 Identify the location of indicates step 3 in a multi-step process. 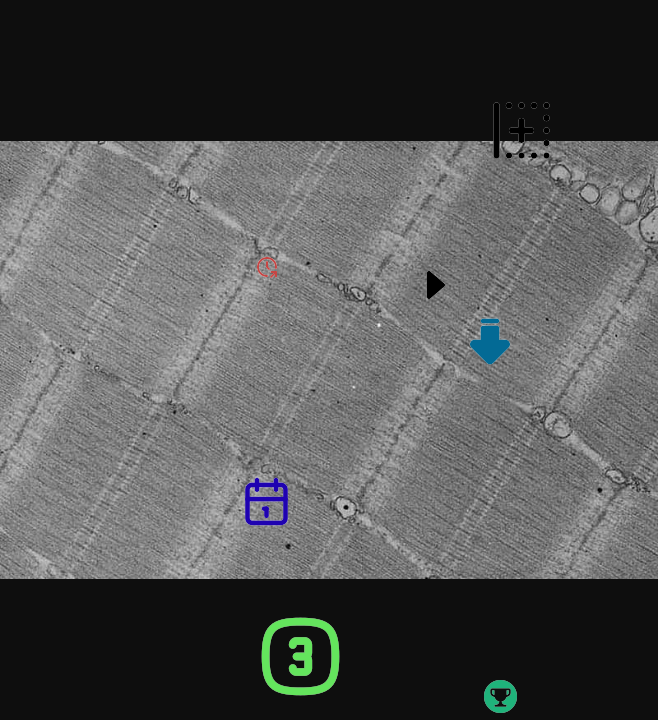
(300, 656).